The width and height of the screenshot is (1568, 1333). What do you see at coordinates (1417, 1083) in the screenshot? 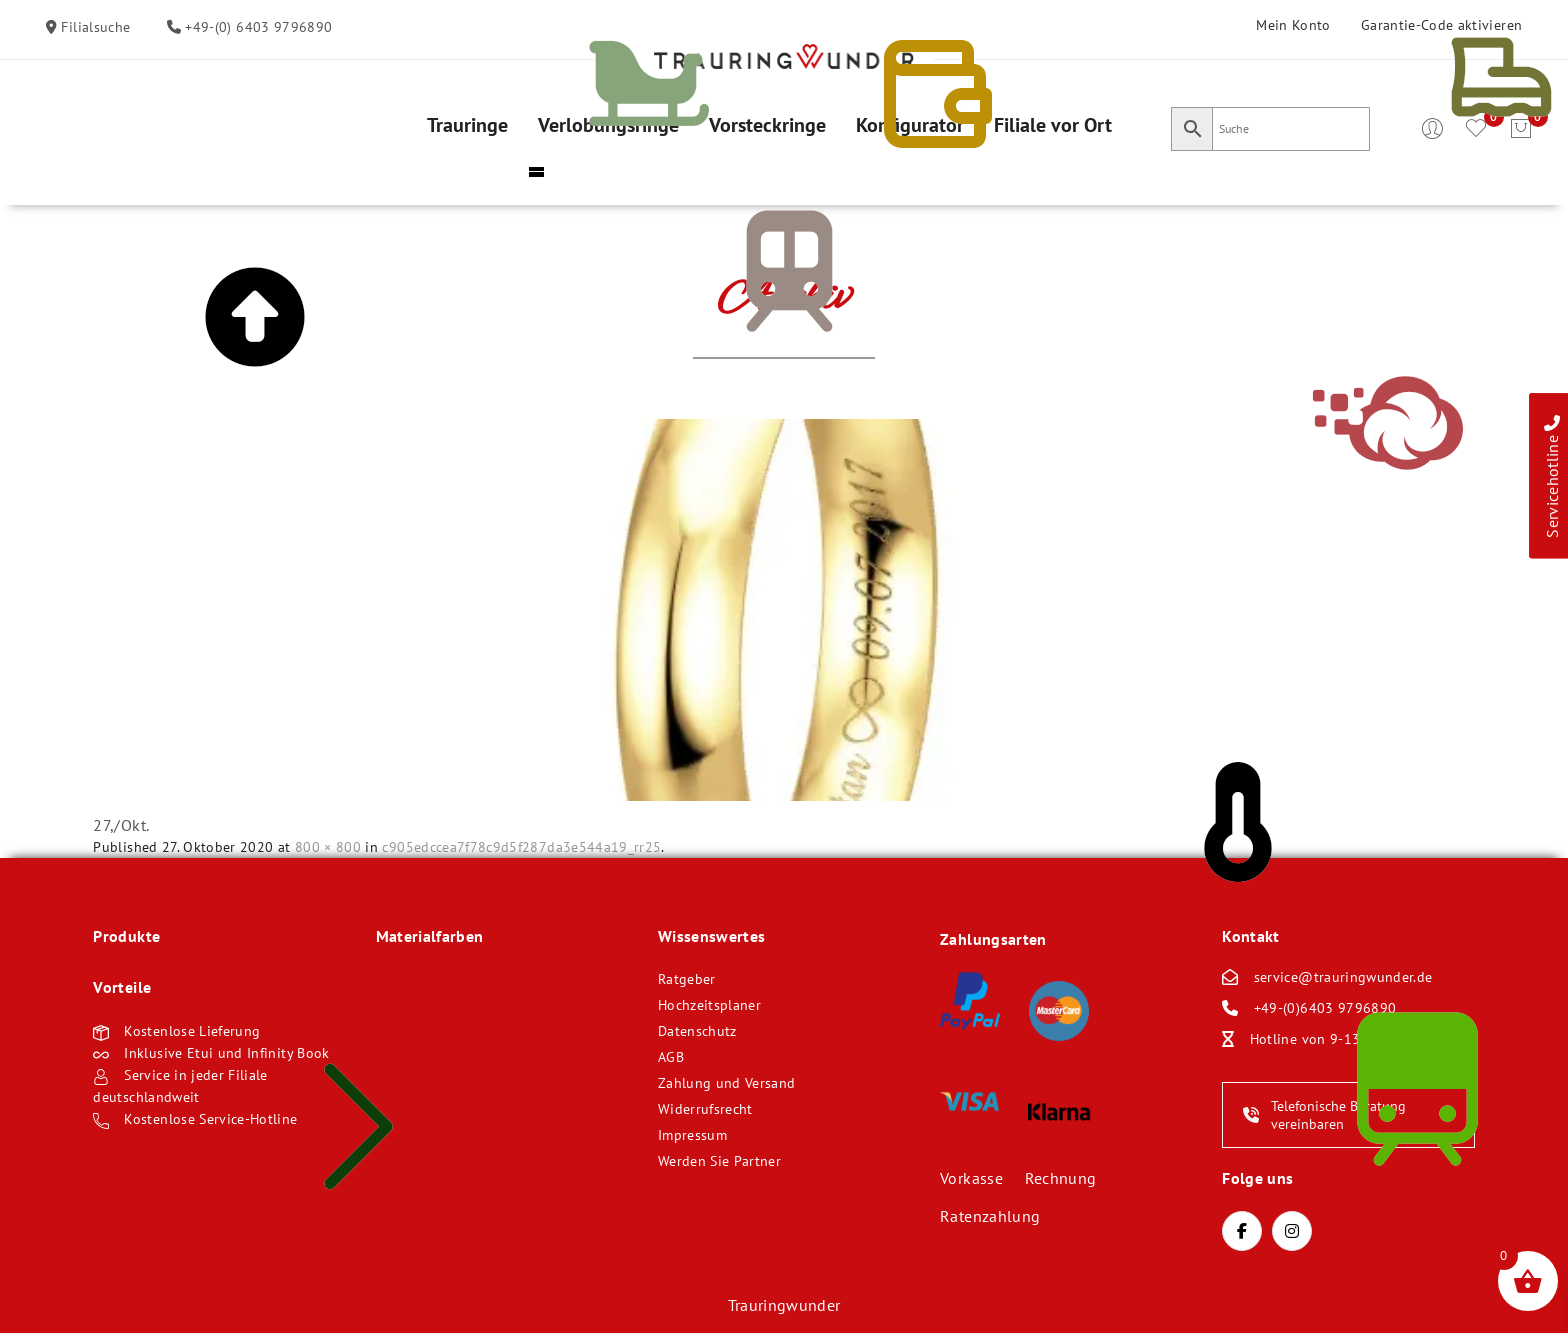
I see `access train schedules or rail services` at bounding box center [1417, 1083].